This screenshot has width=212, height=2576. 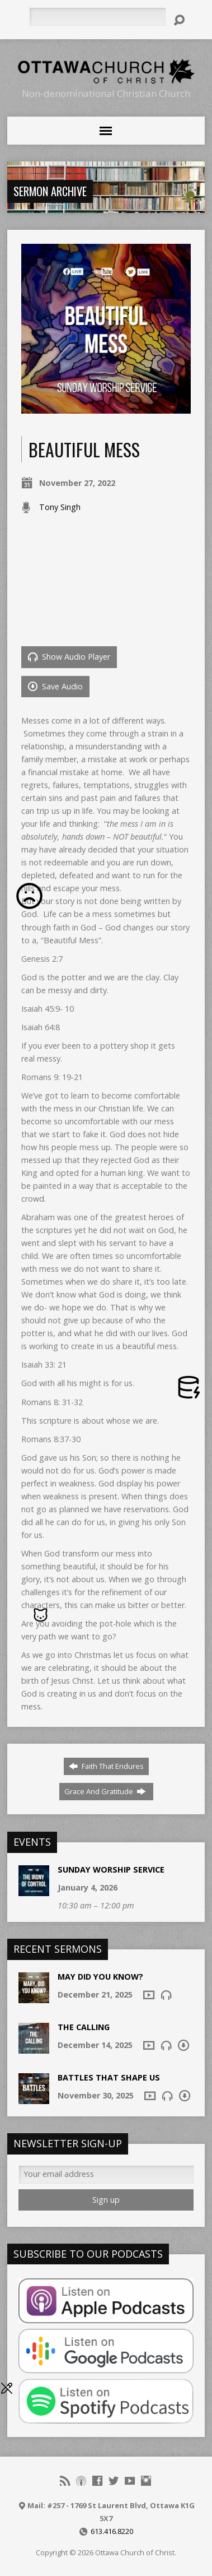 What do you see at coordinates (190, 194) in the screenshot?
I see `indicates sunset or evening time` at bounding box center [190, 194].